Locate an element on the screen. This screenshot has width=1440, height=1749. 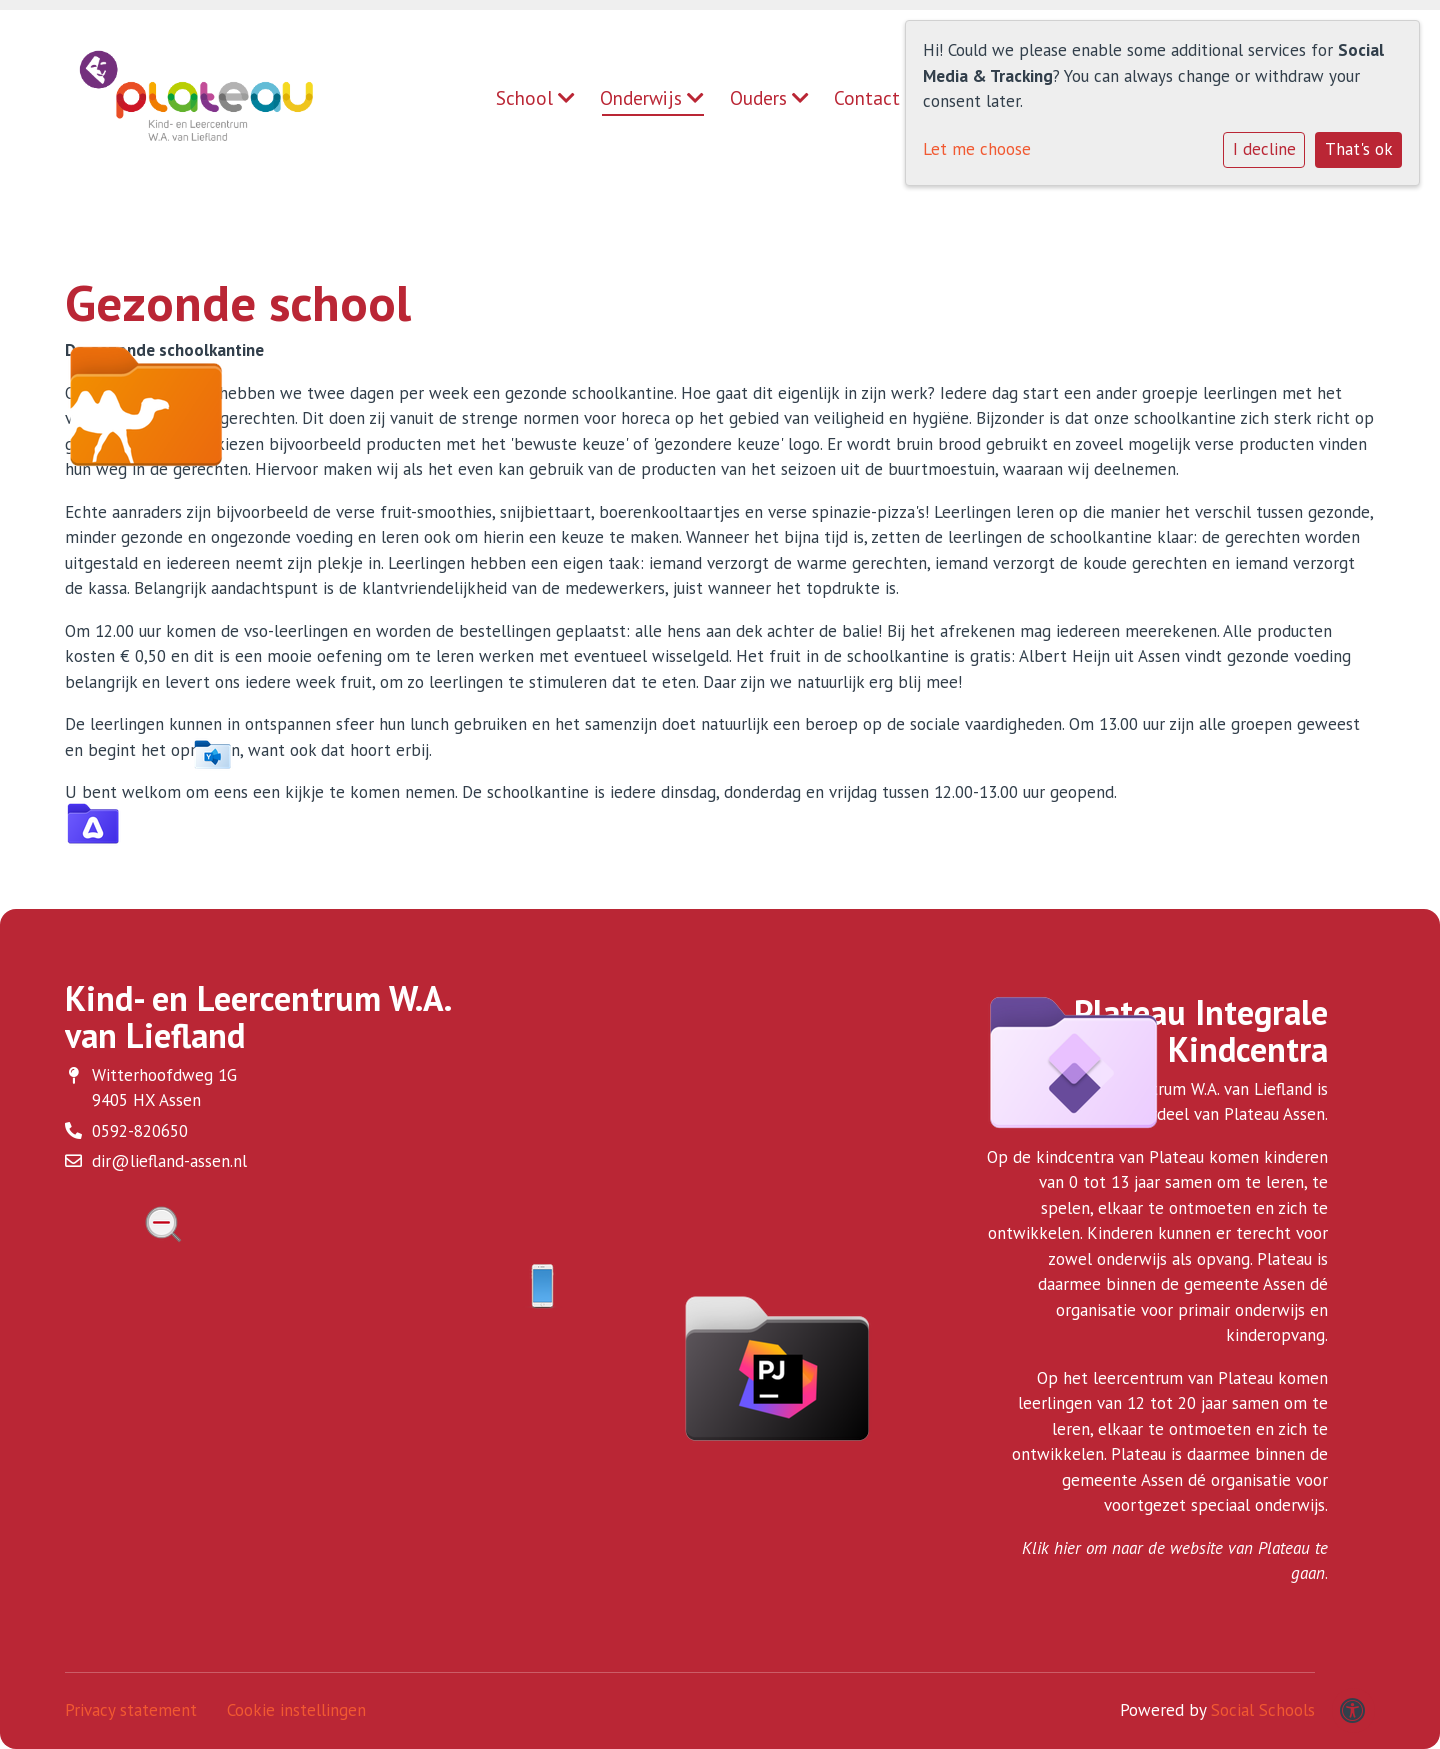
open folder containing Microsoft Yammer files is located at coordinates (212, 755).